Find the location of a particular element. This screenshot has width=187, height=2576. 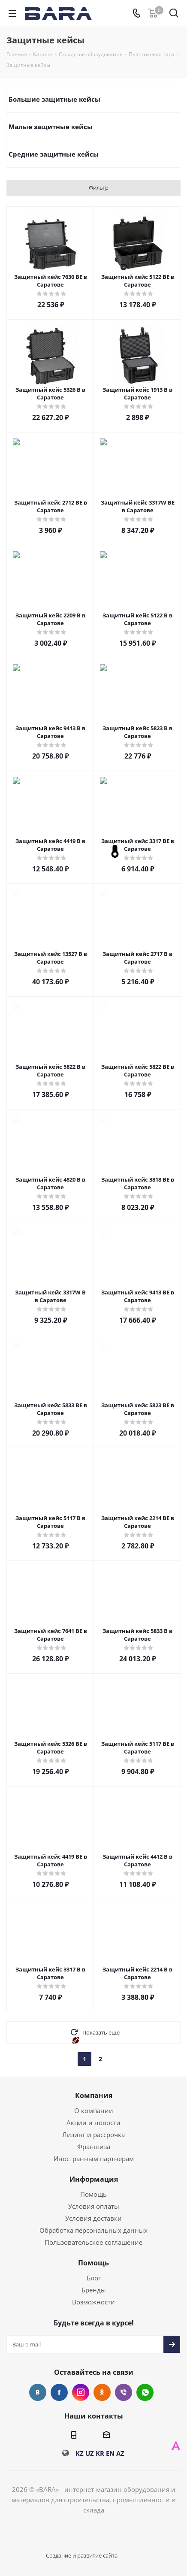

indicates lowest temperature setting or reading is located at coordinates (115, 851).